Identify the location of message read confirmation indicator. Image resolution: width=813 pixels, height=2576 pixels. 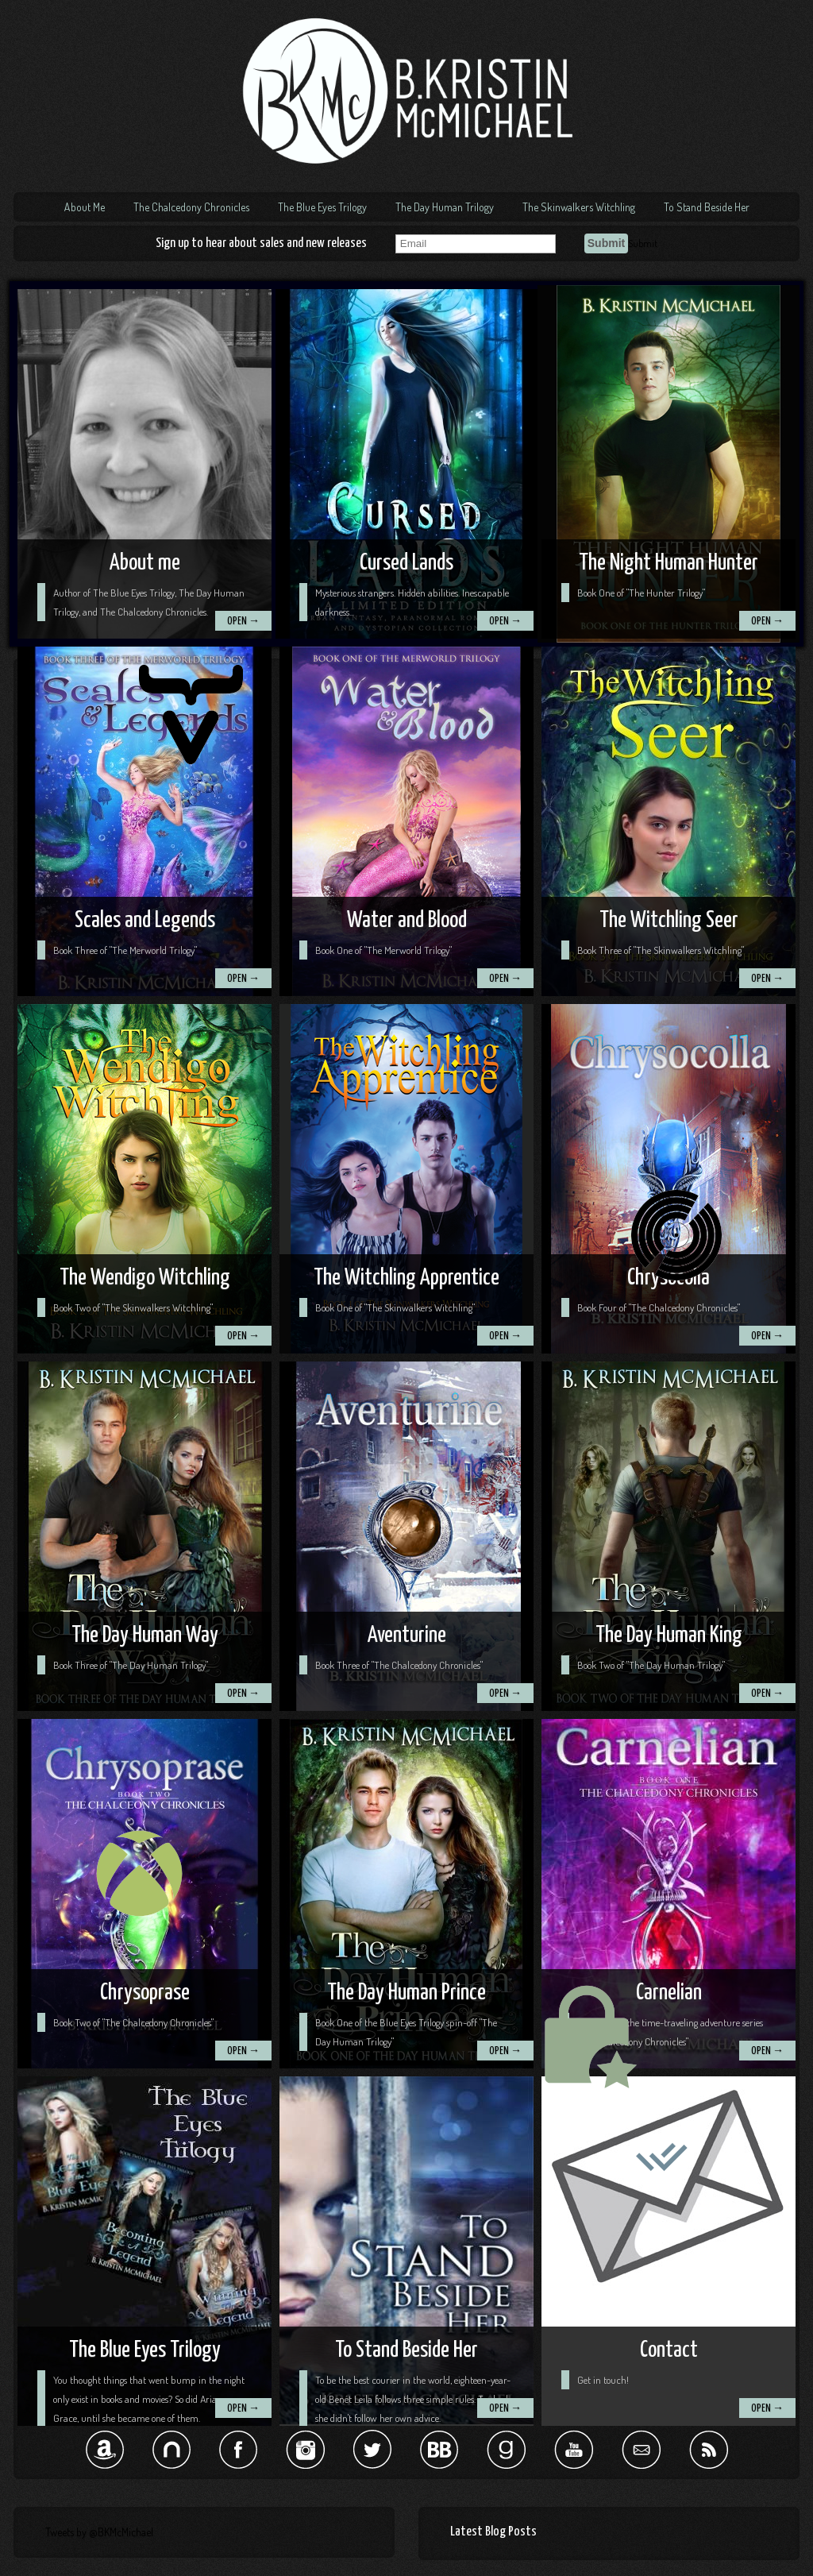
(661, 2157).